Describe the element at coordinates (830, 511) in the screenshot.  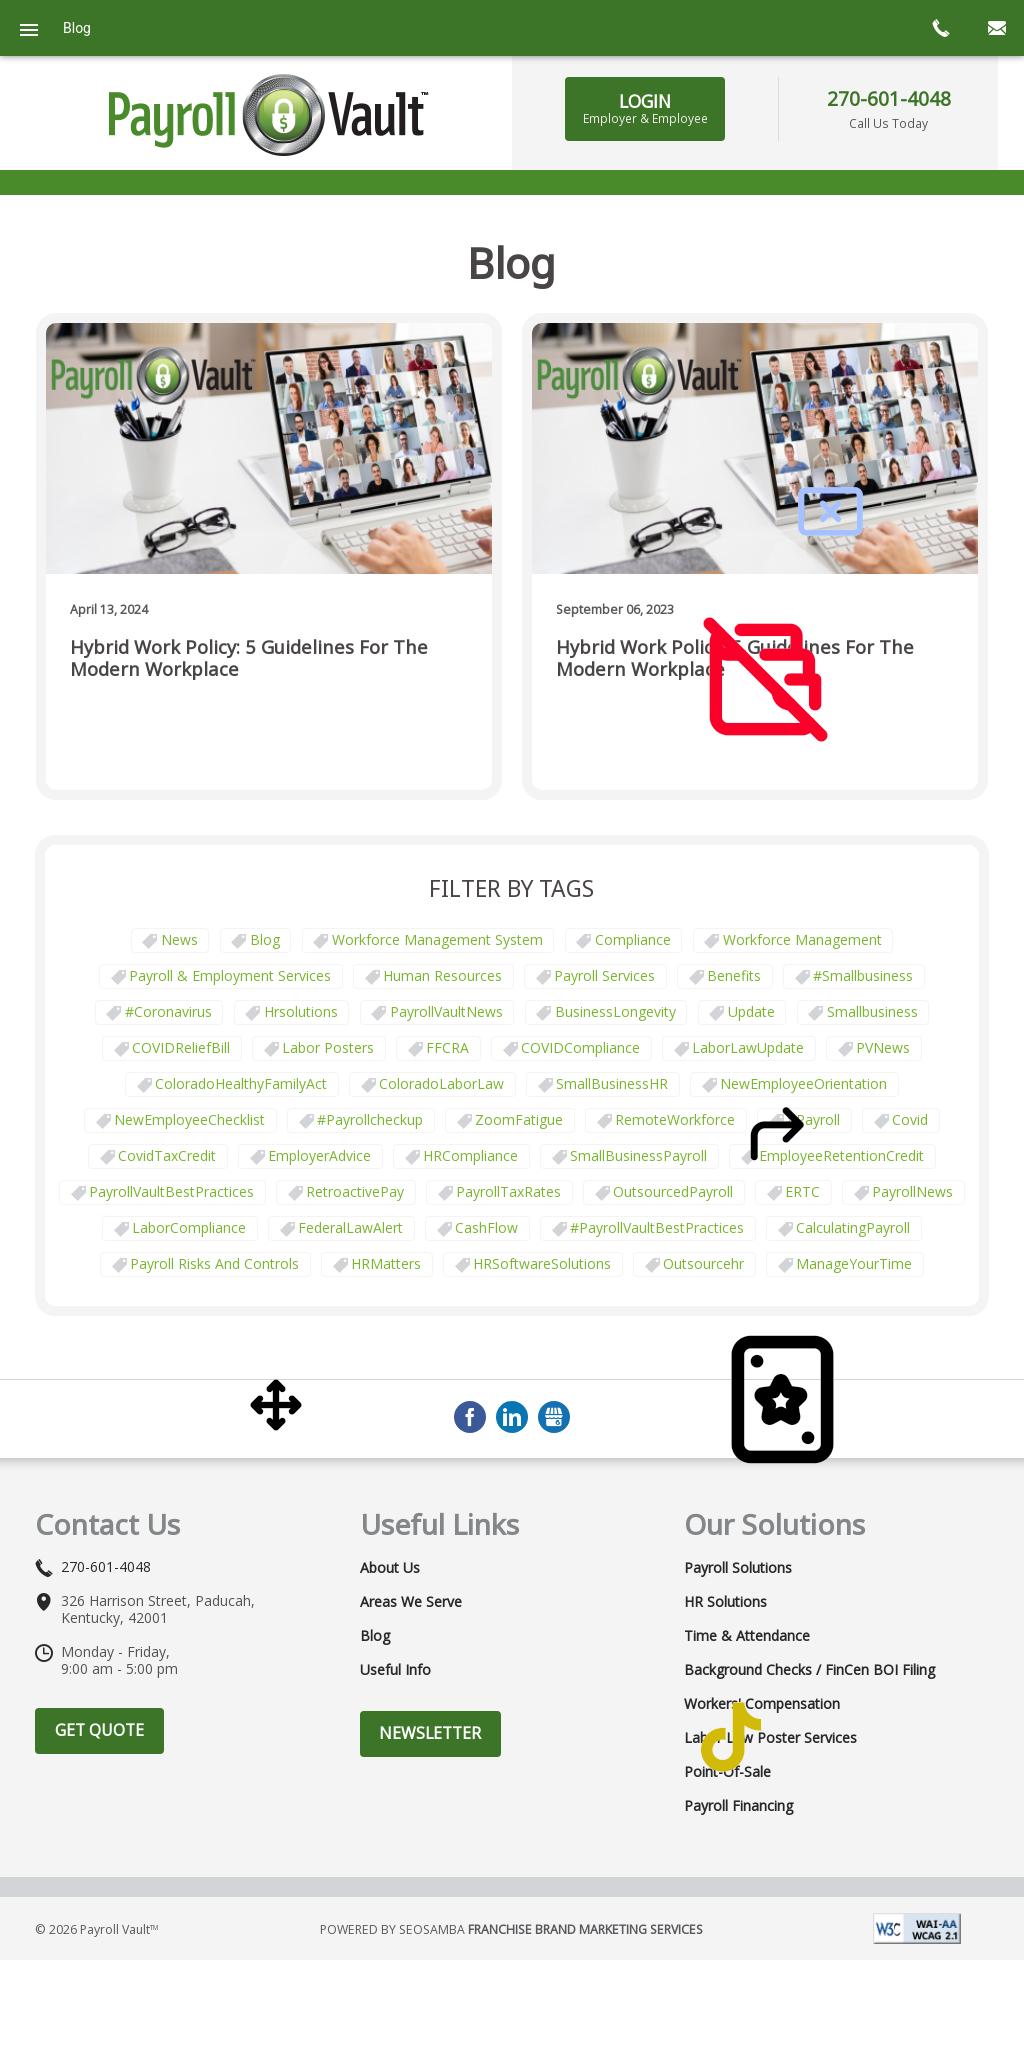
I see `close or dismiss a modal window` at that location.